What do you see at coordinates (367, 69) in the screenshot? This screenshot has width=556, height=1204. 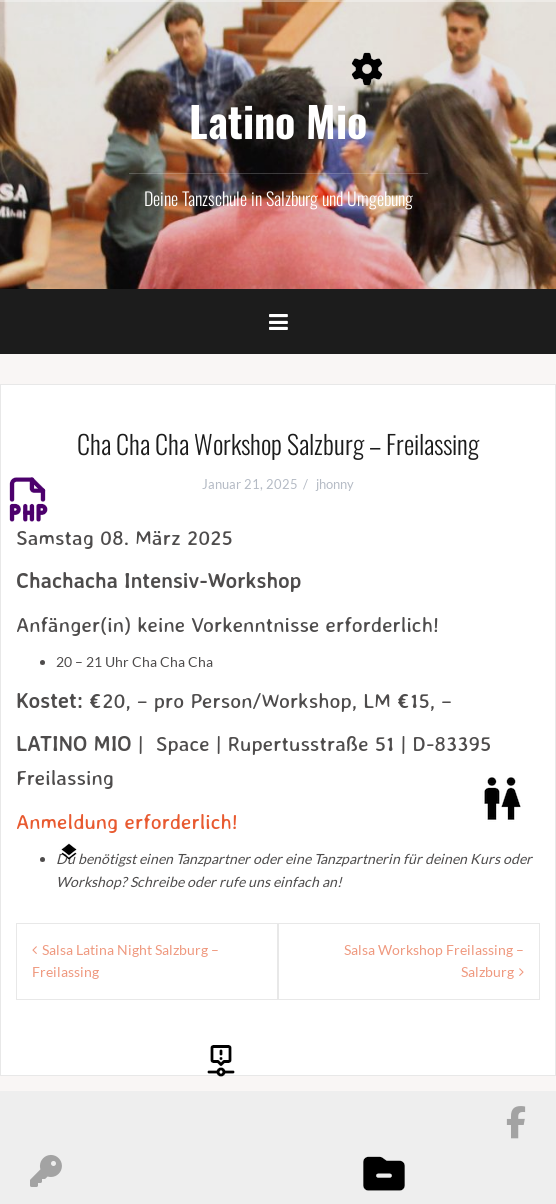 I see `access settings or preferences` at bounding box center [367, 69].